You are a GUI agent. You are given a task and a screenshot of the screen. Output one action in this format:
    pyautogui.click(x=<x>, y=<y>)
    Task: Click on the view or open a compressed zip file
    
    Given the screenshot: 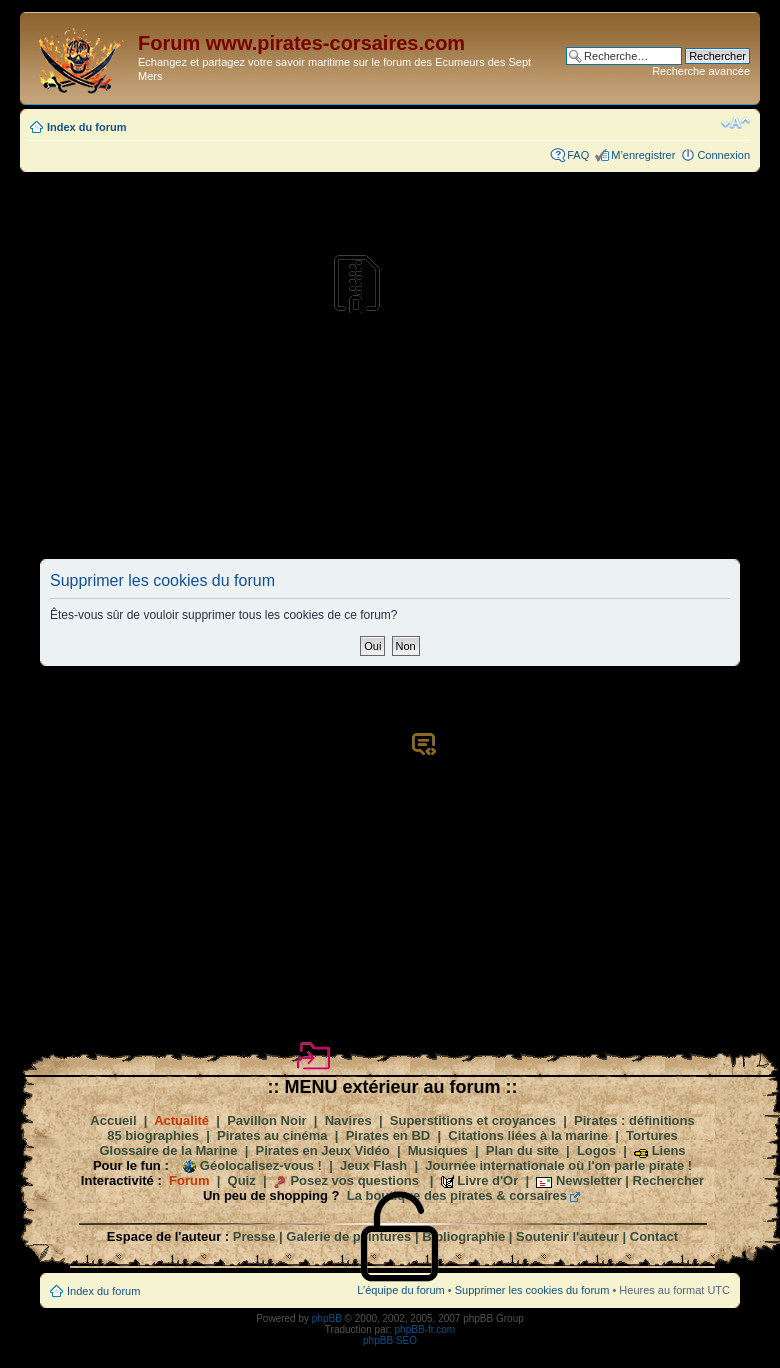 What is the action you would take?
    pyautogui.click(x=357, y=283)
    